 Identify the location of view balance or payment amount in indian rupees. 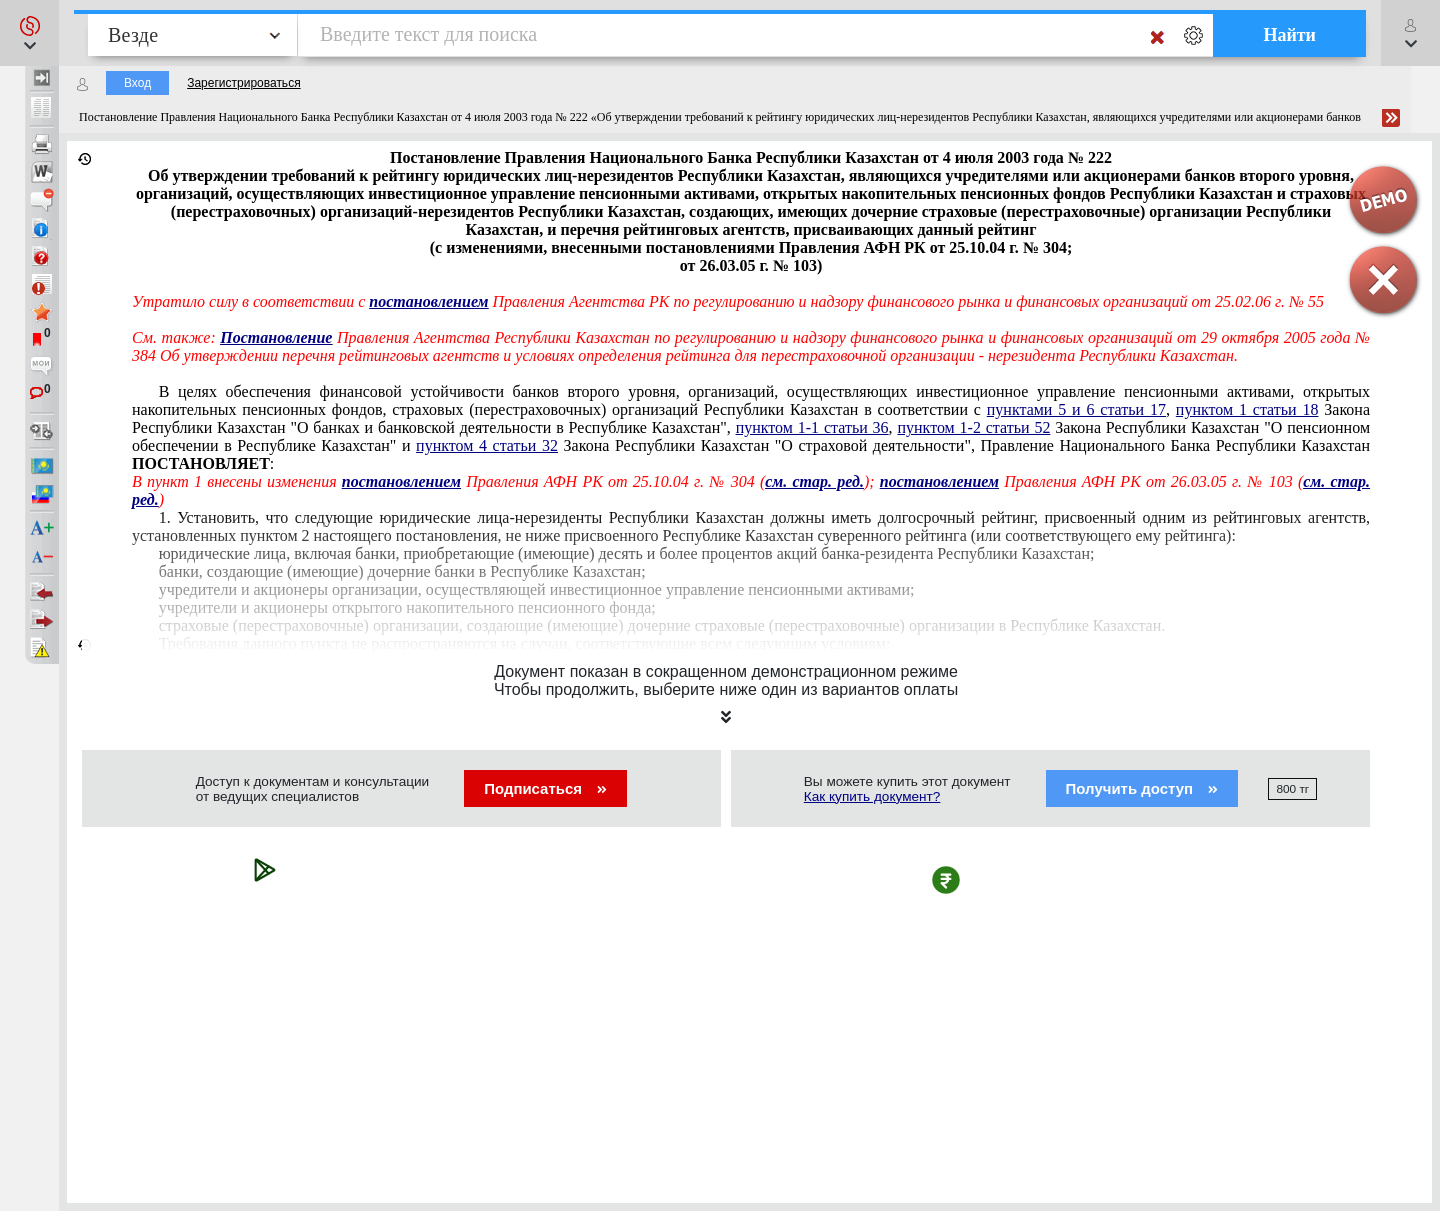
(946, 880).